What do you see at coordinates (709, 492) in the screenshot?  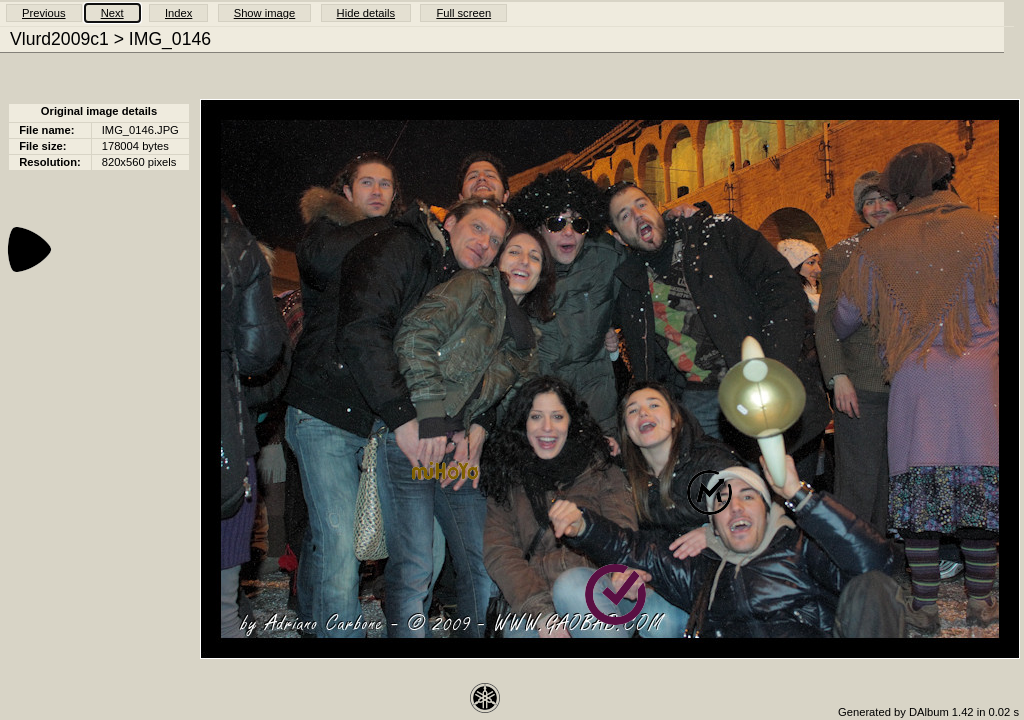 I see `open Mautic marketing automation platform` at bounding box center [709, 492].